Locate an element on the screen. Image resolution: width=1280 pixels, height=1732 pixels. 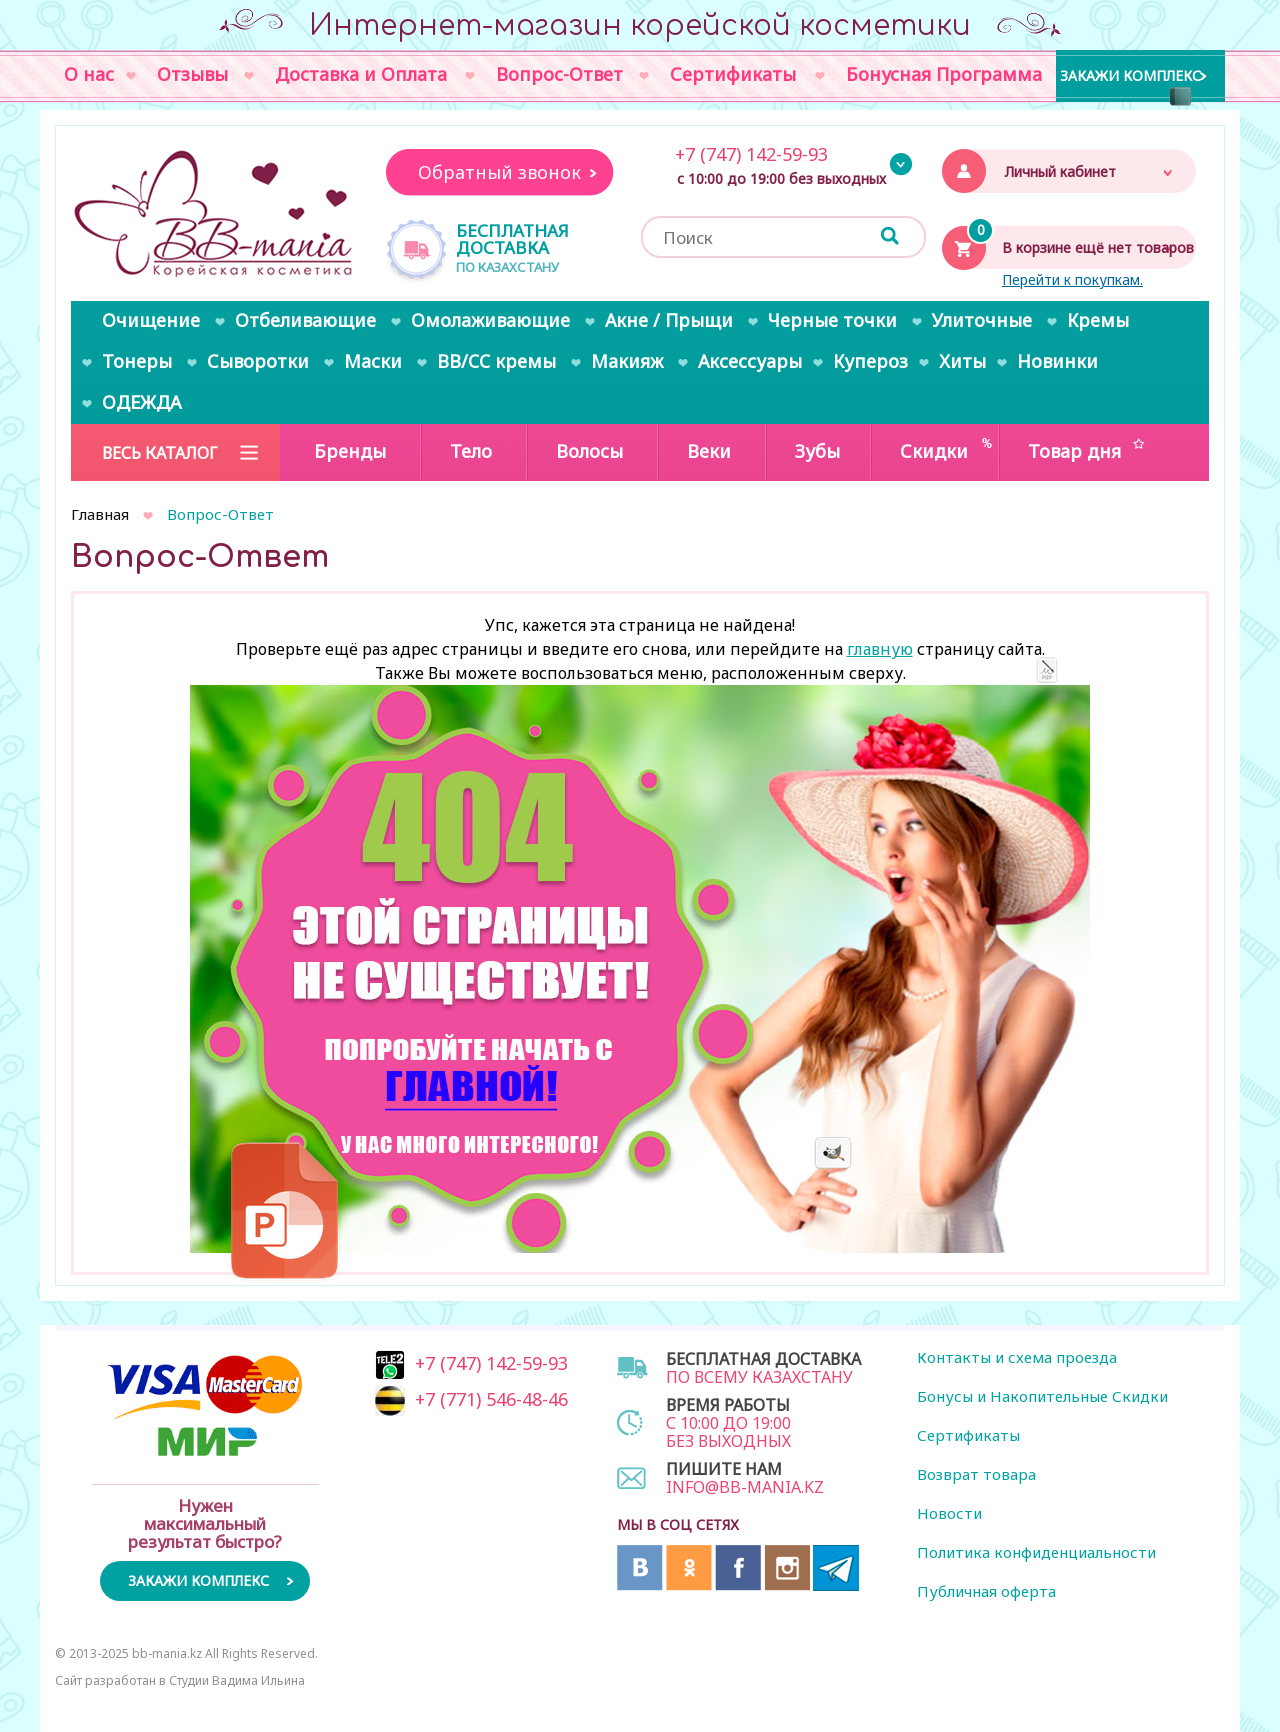
a PGP signature file for verifying authenticity is located at coordinates (1047, 670).